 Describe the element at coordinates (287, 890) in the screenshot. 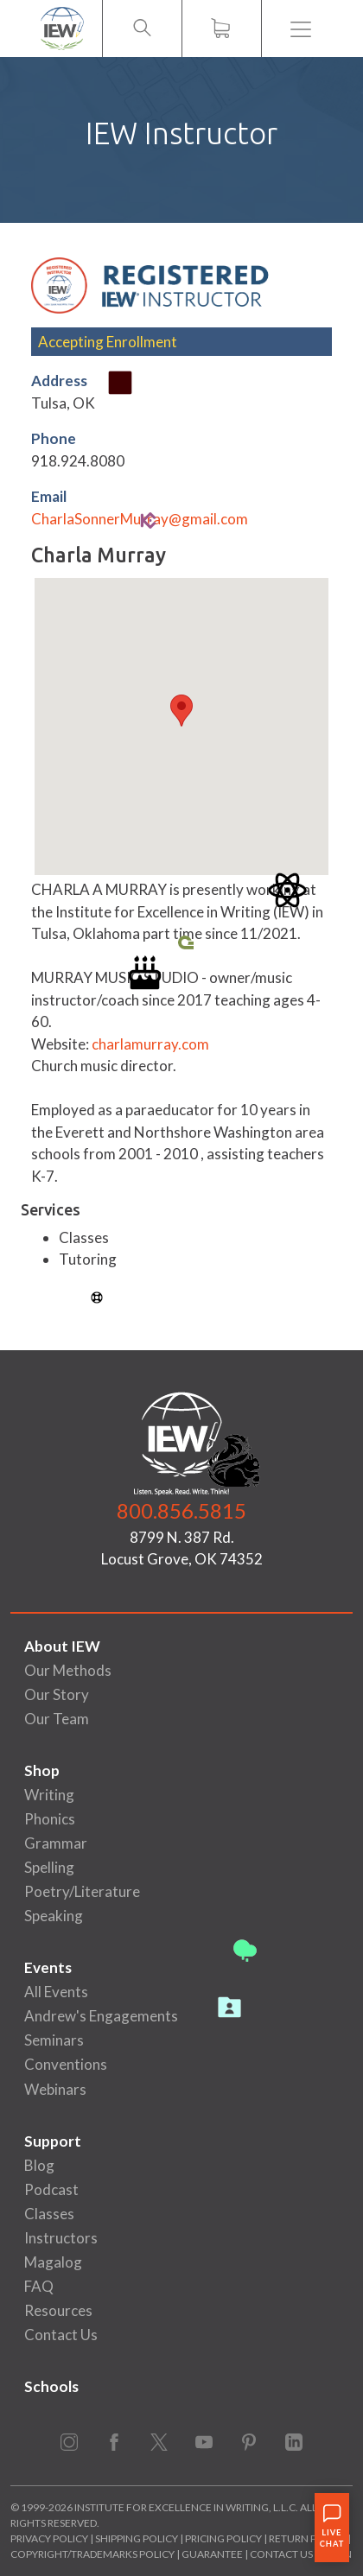

I see `react.js framework logo` at that location.